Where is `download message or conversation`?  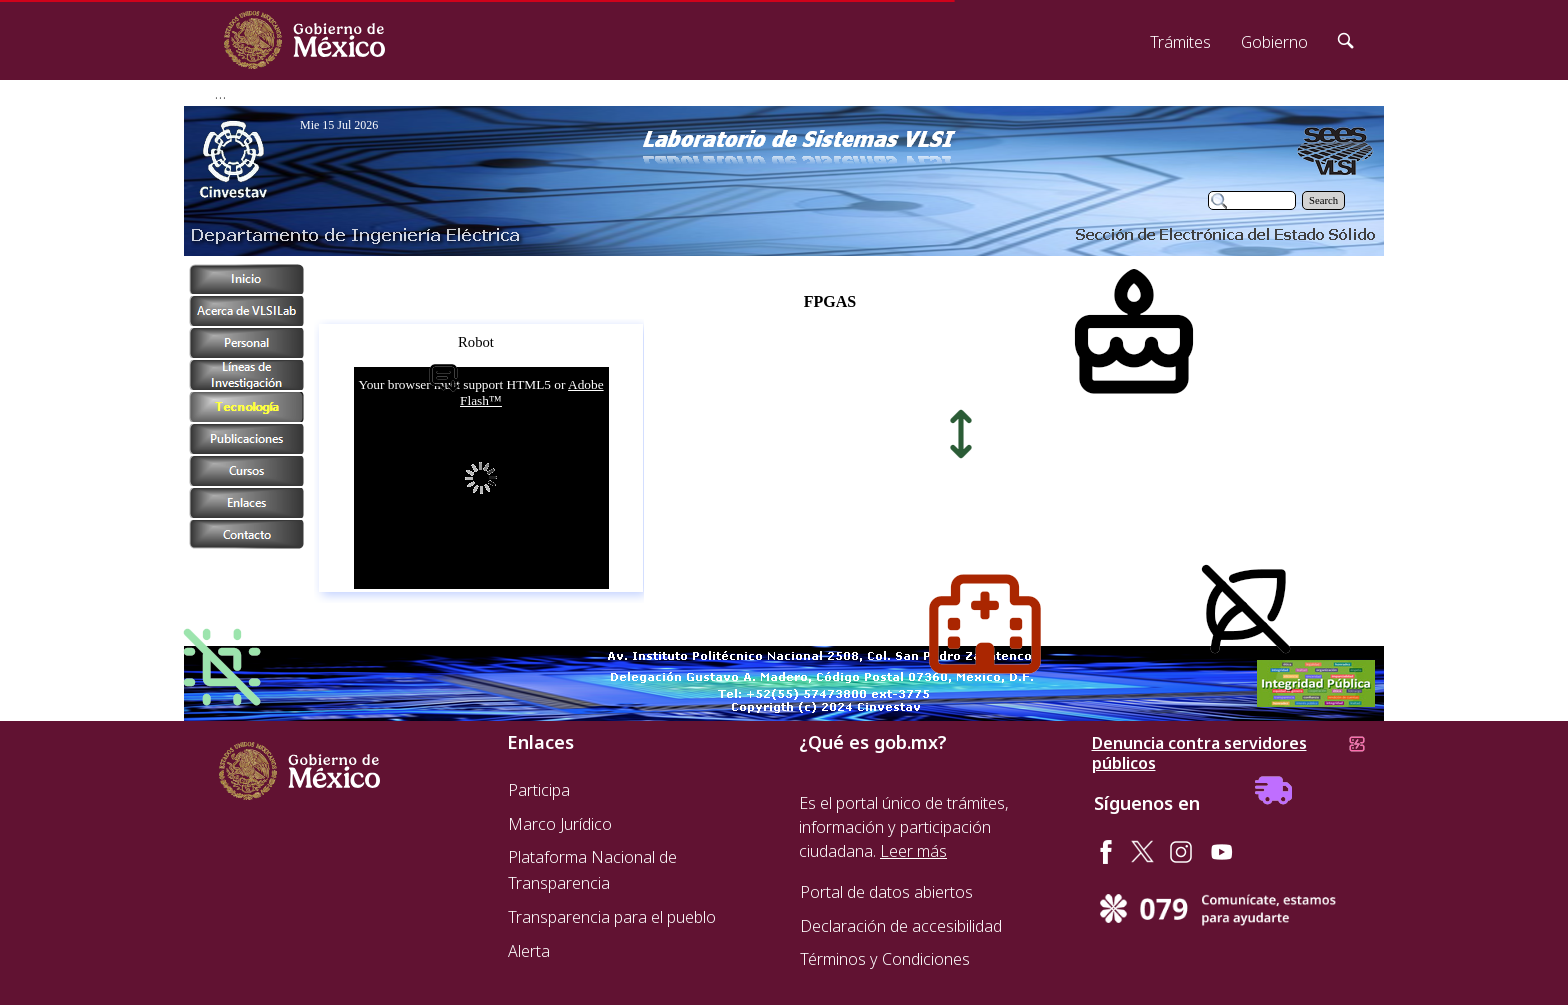
download message or conversation is located at coordinates (443, 376).